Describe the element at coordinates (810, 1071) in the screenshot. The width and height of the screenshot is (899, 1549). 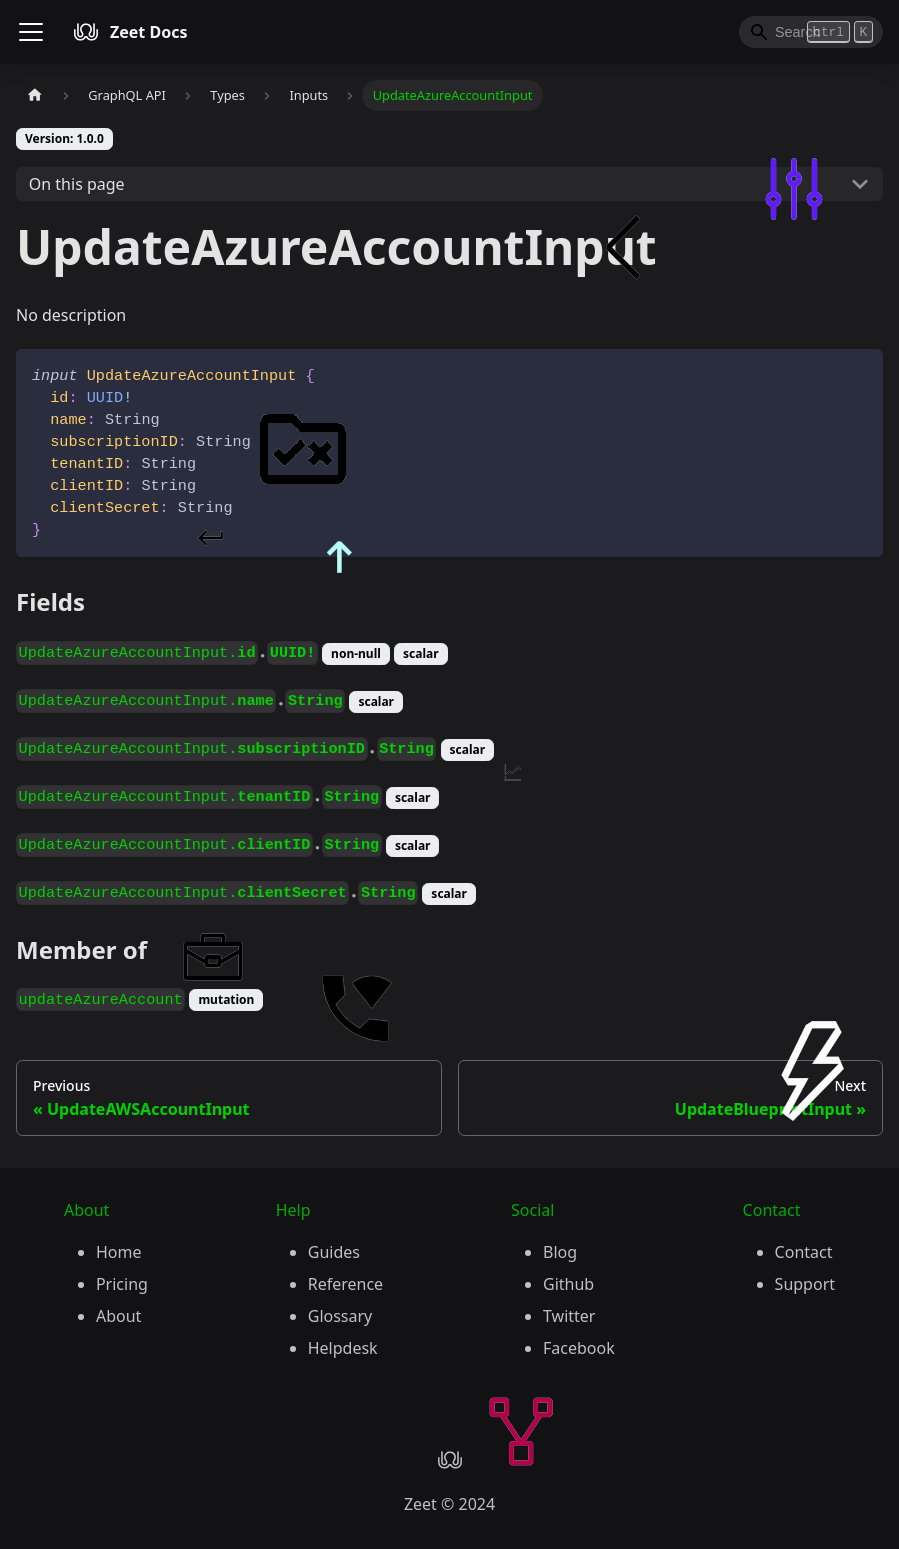
I see `indicates an event or event handler in code` at that location.